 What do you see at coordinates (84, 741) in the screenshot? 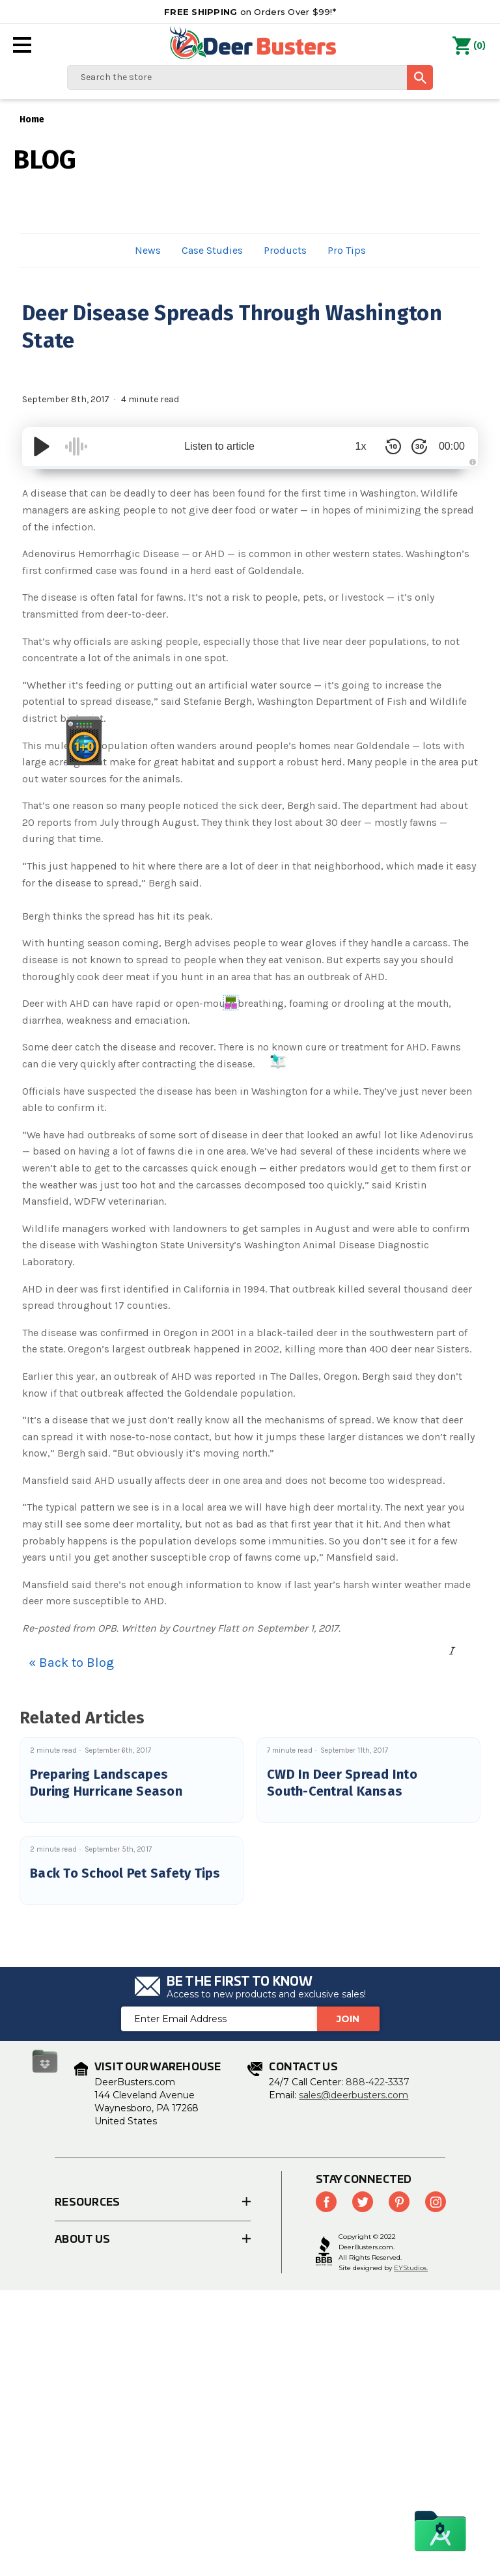
I see `access RAID 10 storage configuration settings` at bounding box center [84, 741].